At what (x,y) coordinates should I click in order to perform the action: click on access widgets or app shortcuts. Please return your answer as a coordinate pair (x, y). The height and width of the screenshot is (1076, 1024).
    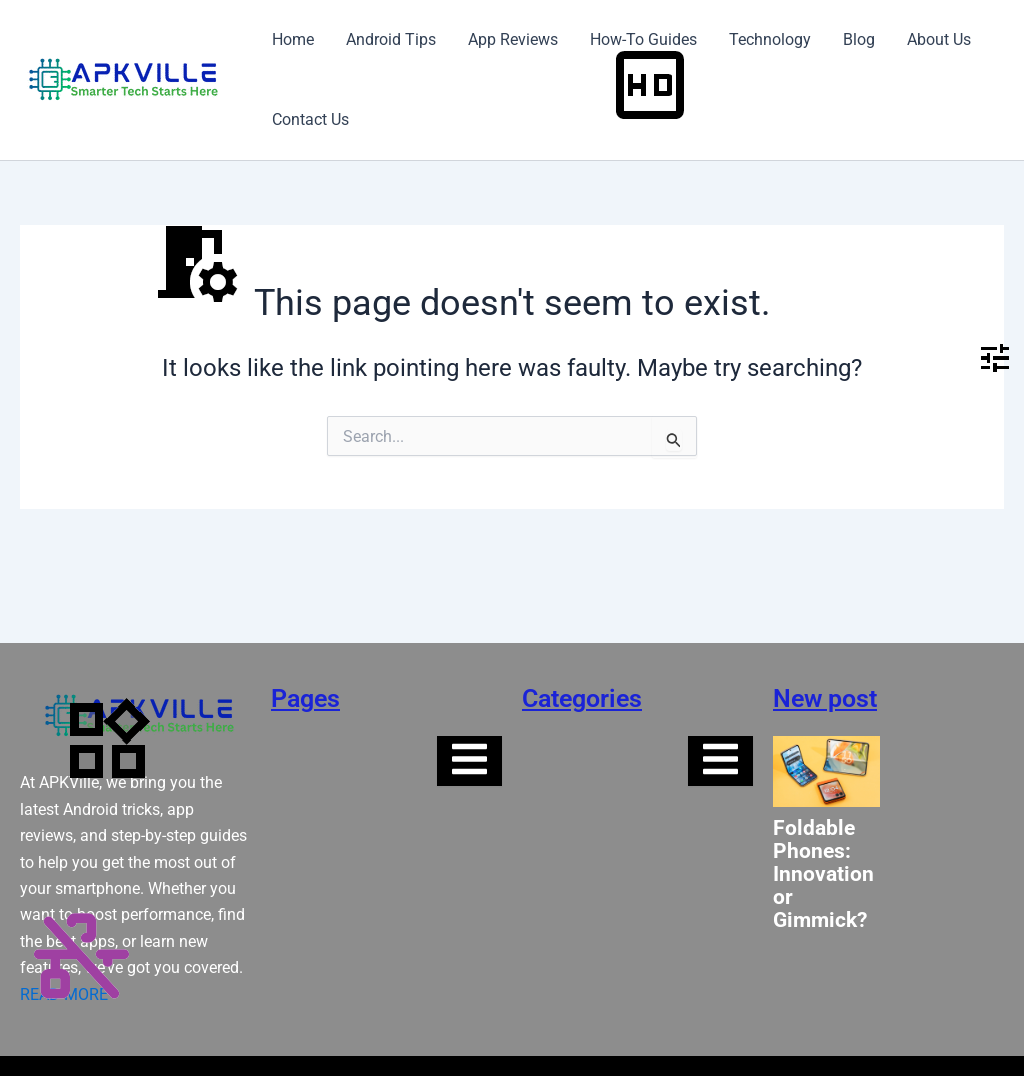
    Looking at the image, I should click on (107, 740).